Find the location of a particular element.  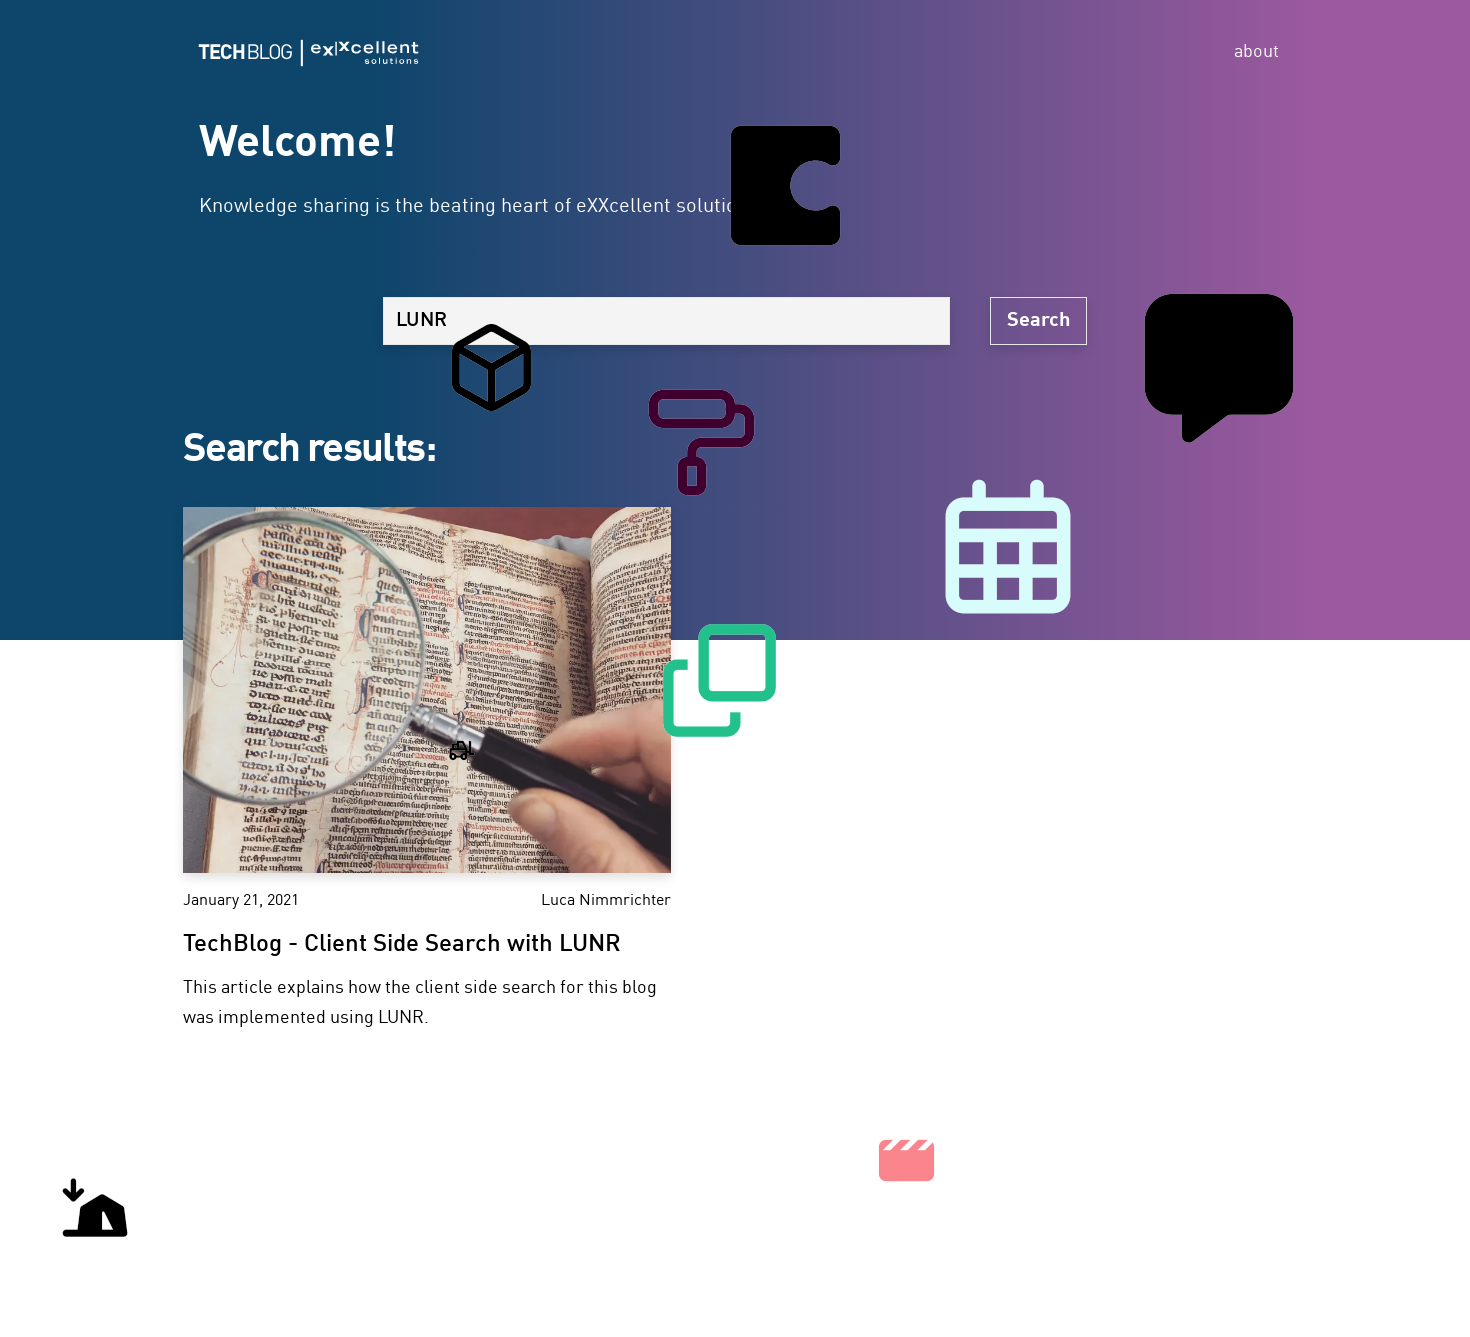

duplicate or copy this item is located at coordinates (719, 680).